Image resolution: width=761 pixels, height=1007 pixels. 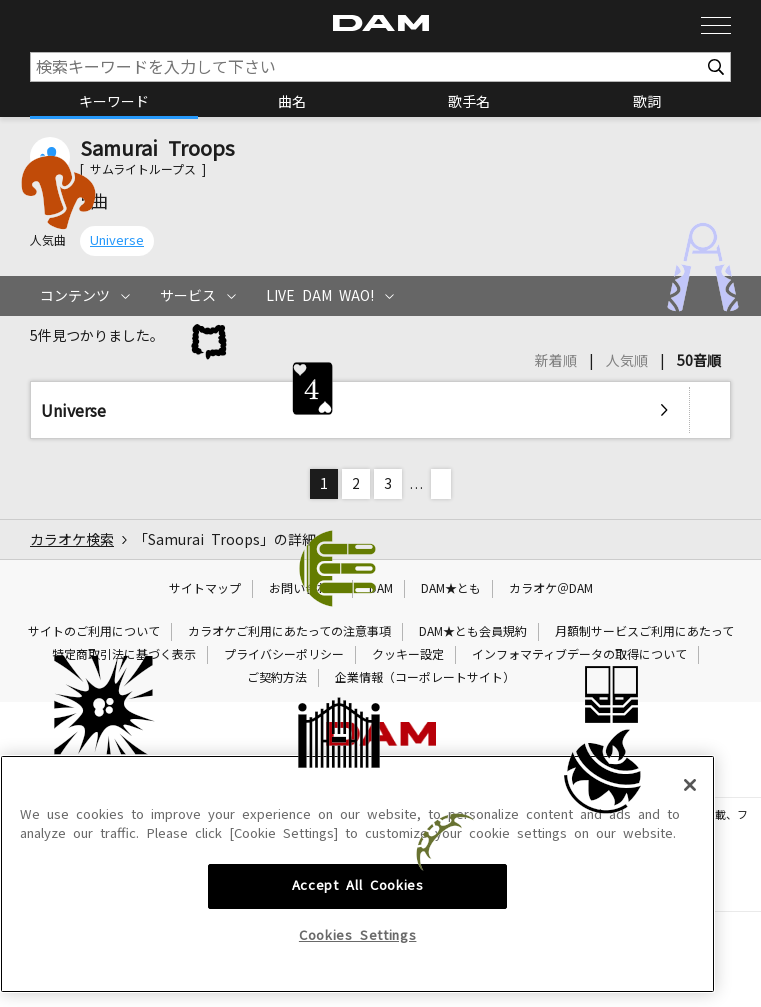 What do you see at coordinates (339, 727) in the screenshot?
I see `enter a gated area or level` at bounding box center [339, 727].